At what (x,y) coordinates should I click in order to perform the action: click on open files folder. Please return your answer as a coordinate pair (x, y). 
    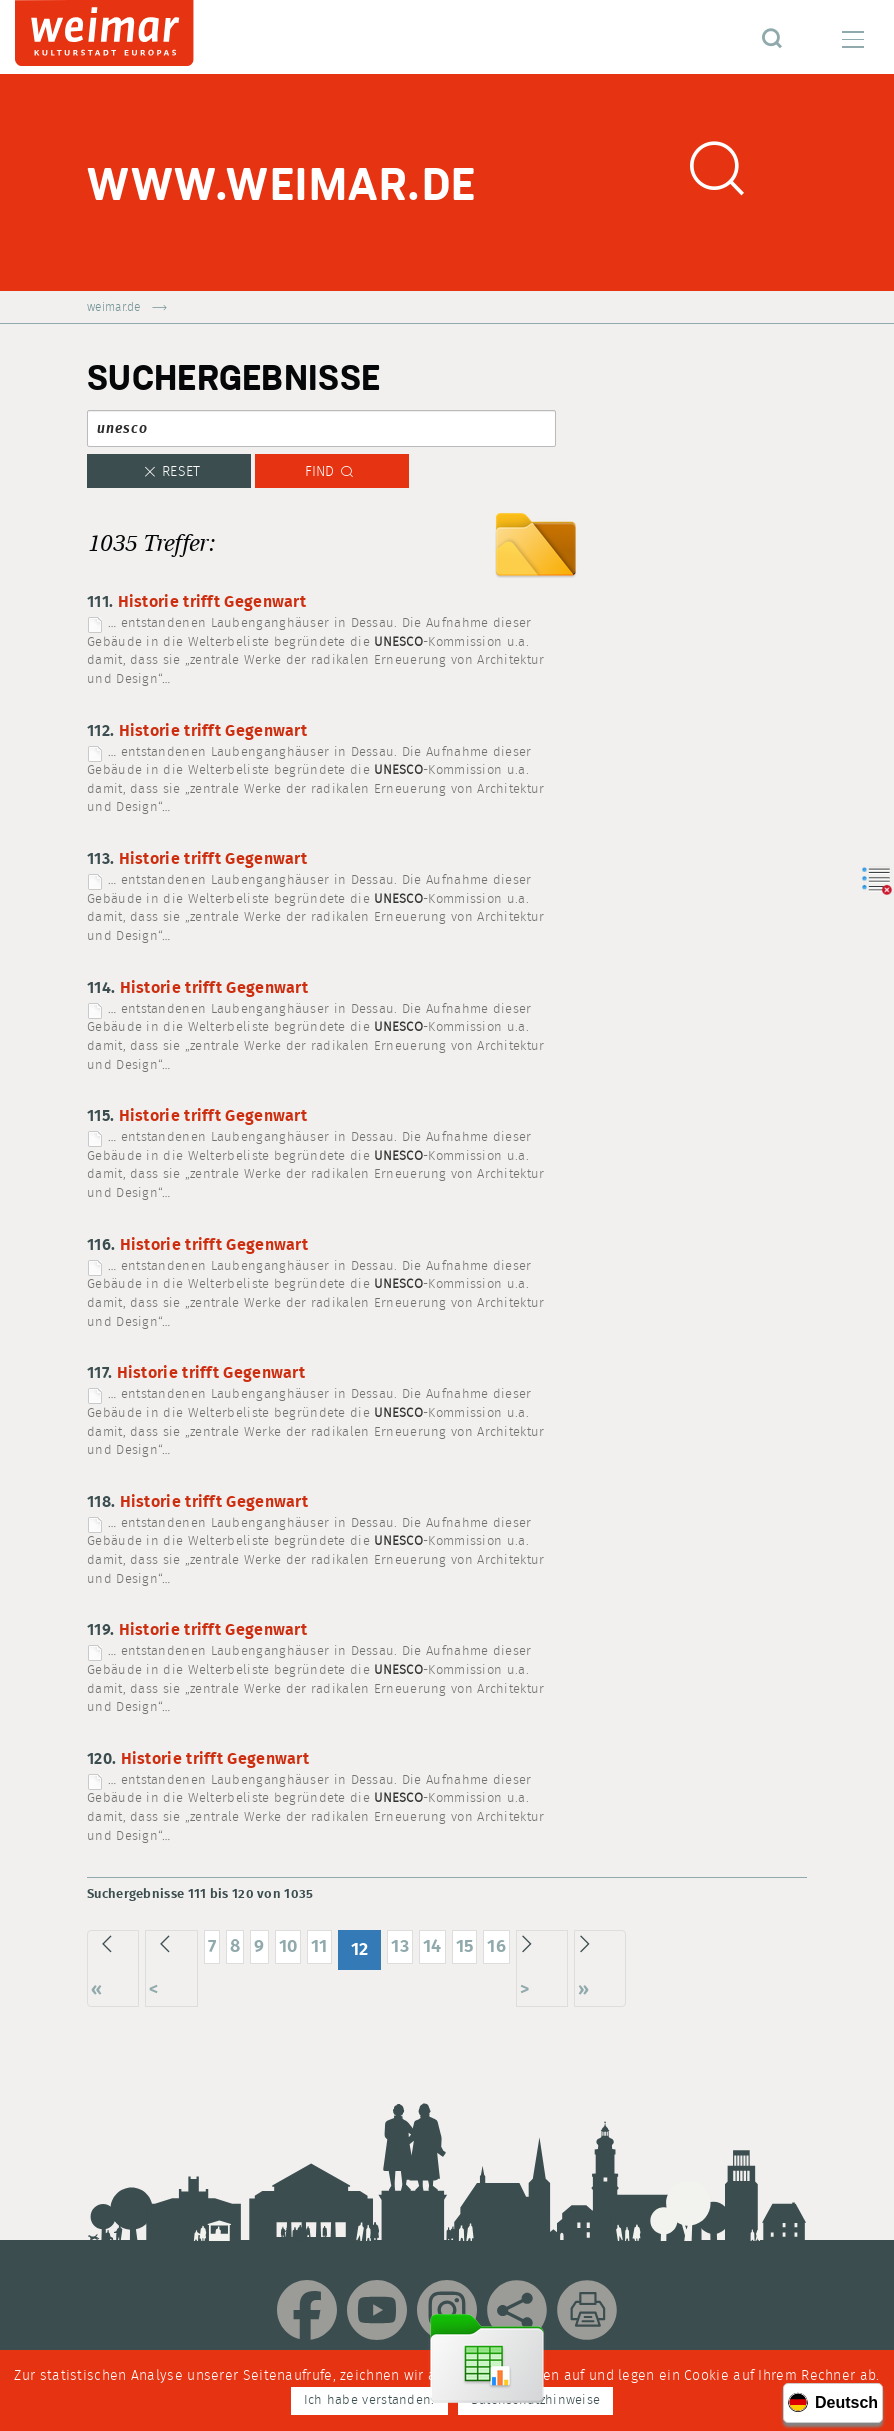
    Looking at the image, I should click on (535, 546).